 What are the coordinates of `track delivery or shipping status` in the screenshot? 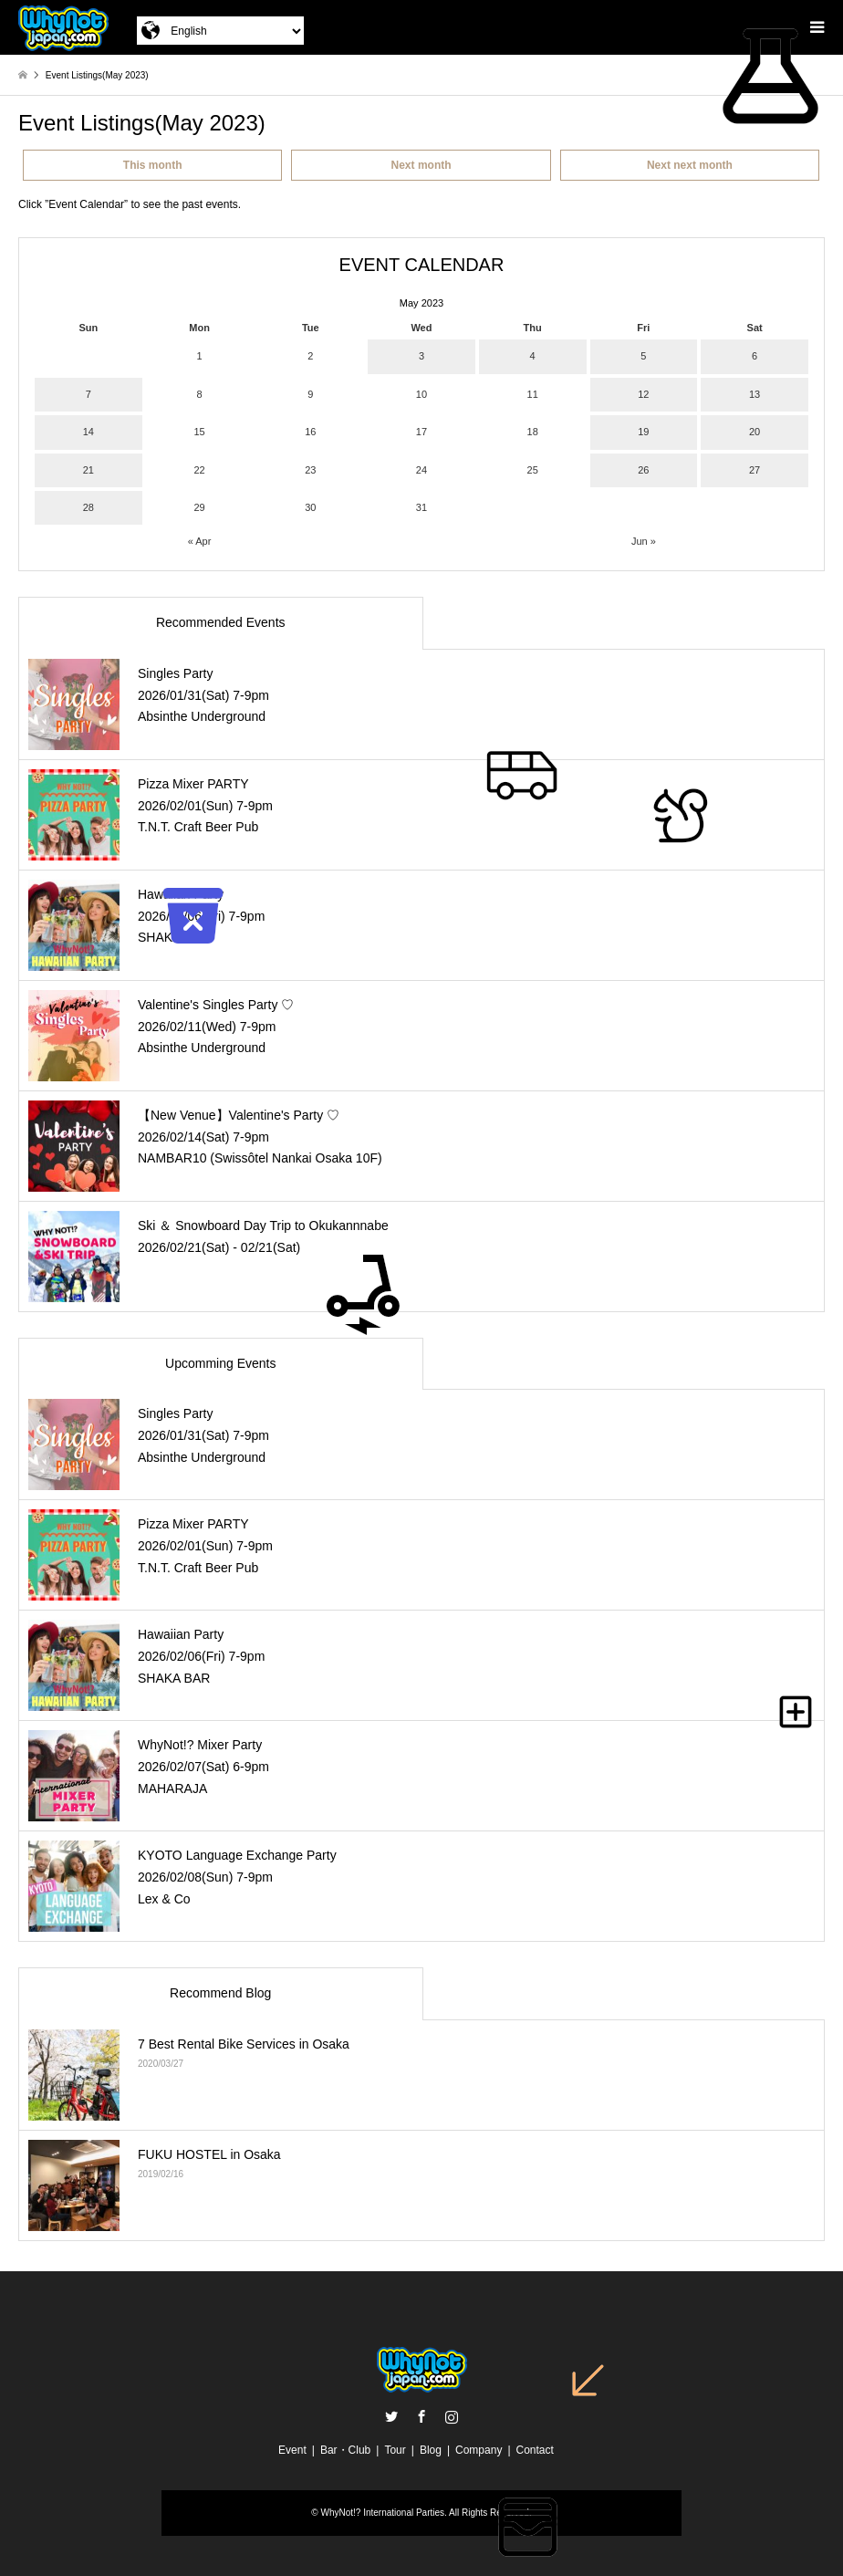 It's located at (519, 774).